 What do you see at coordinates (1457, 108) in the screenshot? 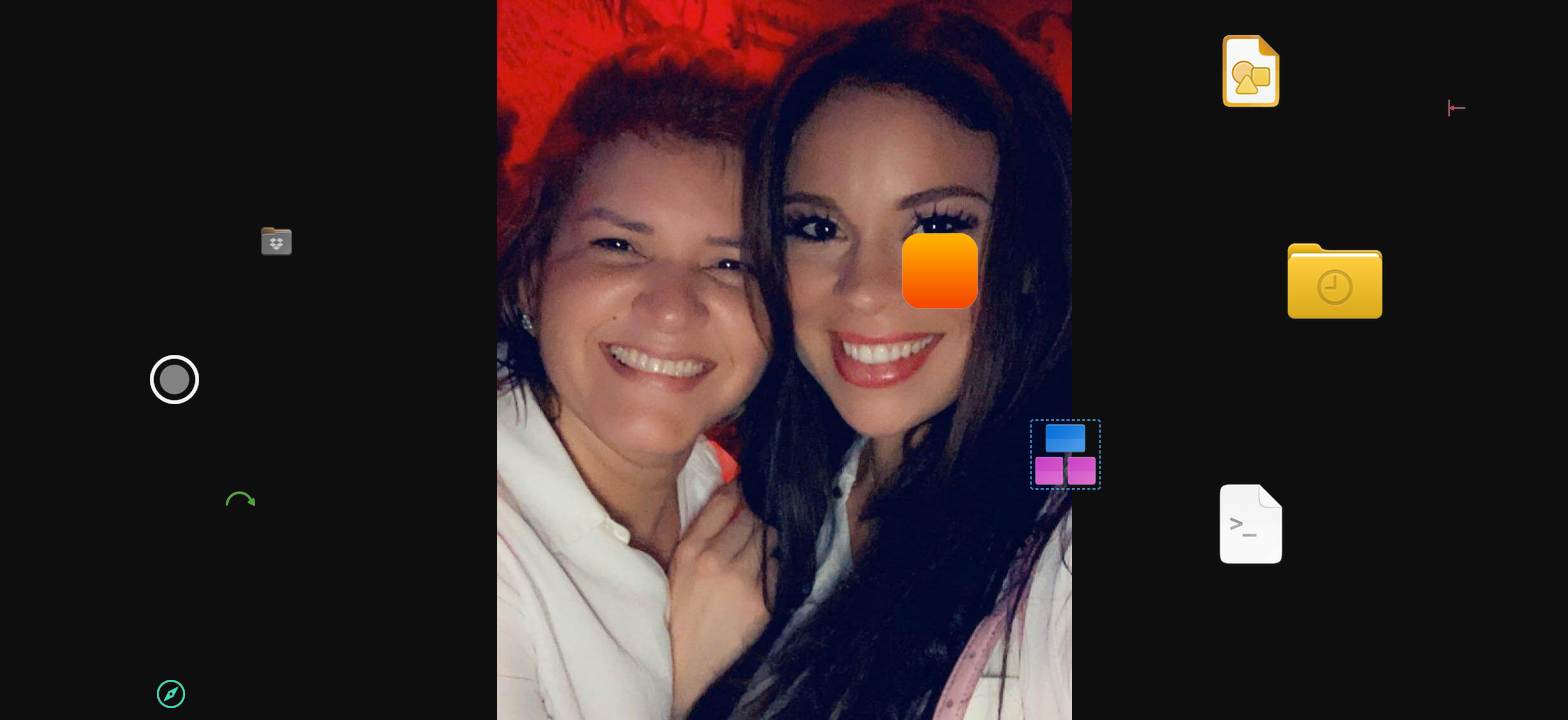
I see `go to the first item in a list or sequence` at bounding box center [1457, 108].